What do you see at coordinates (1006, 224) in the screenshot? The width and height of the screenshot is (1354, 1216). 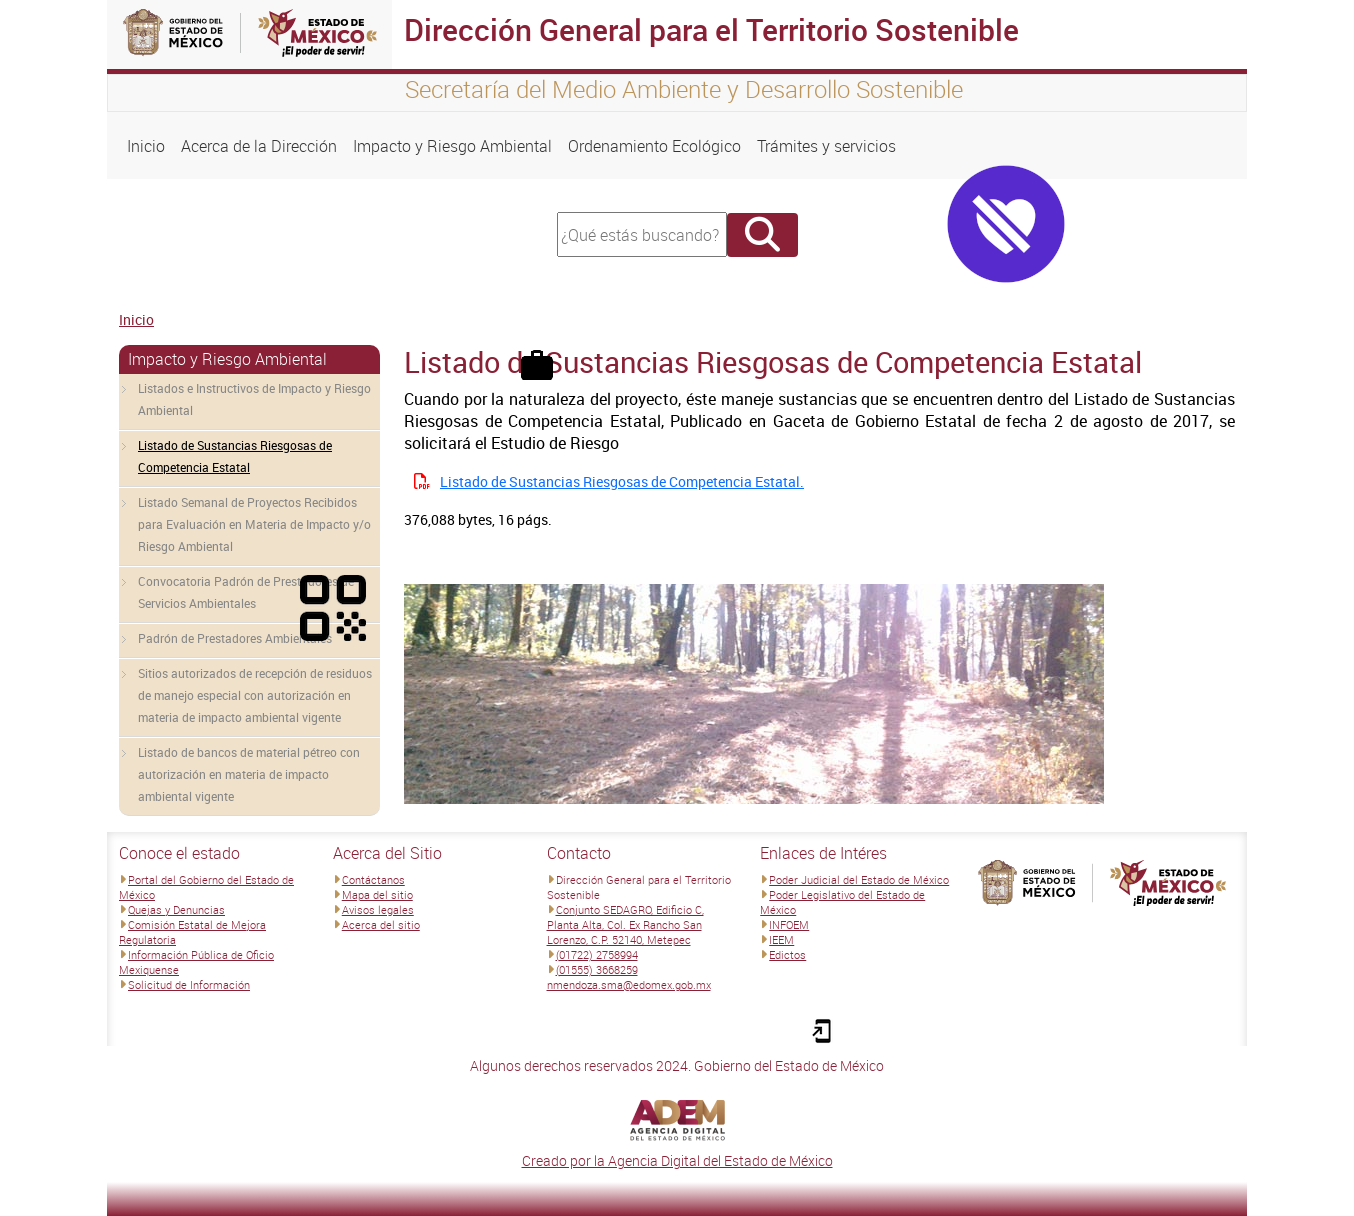 I see `remove from favorites` at bounding box center [1006, 224].